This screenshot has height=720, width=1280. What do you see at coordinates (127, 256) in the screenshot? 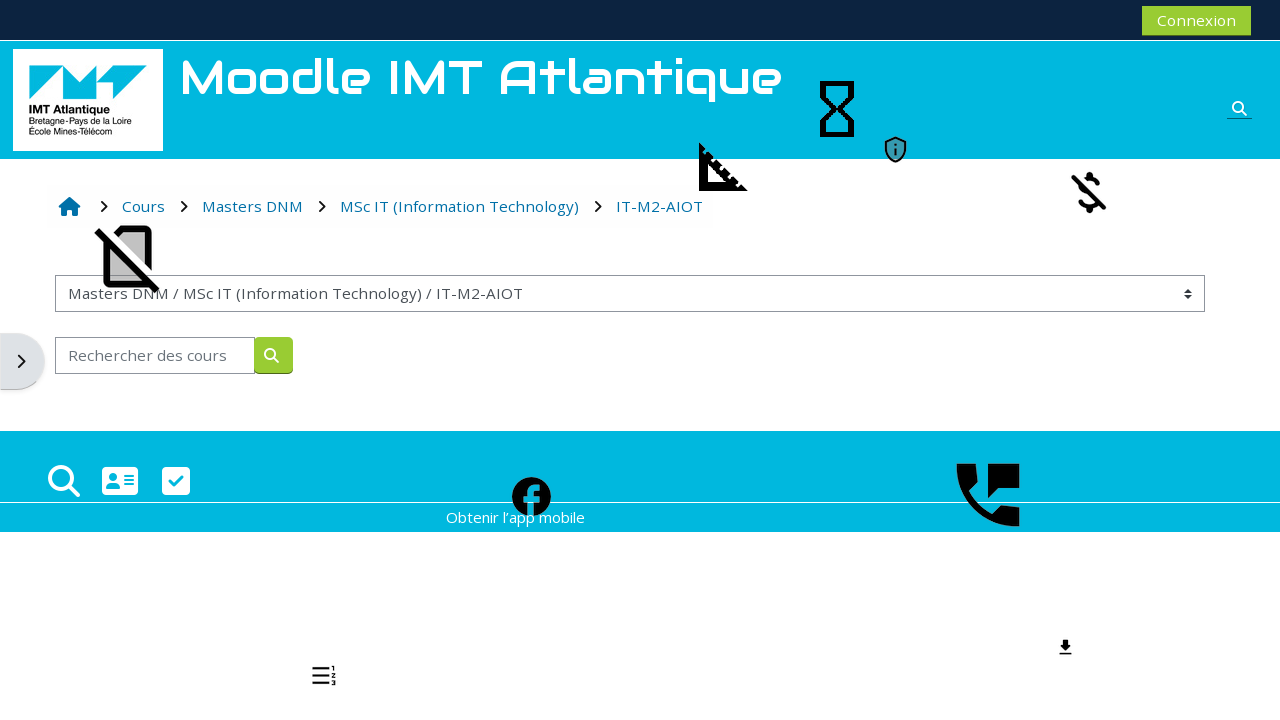
I see `no sim card detected` at bounding box center [127, 256].